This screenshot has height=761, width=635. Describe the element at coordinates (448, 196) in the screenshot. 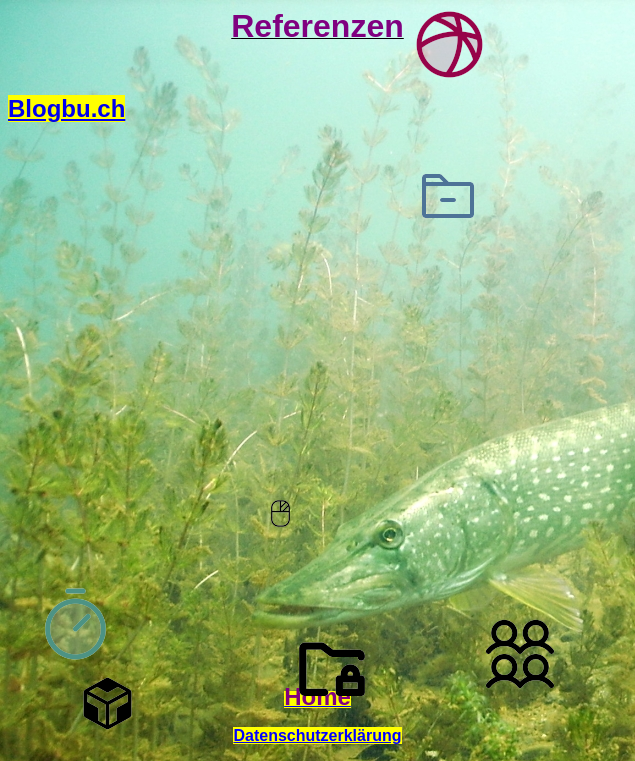

I see `remove a file or item from this folder` at that location.